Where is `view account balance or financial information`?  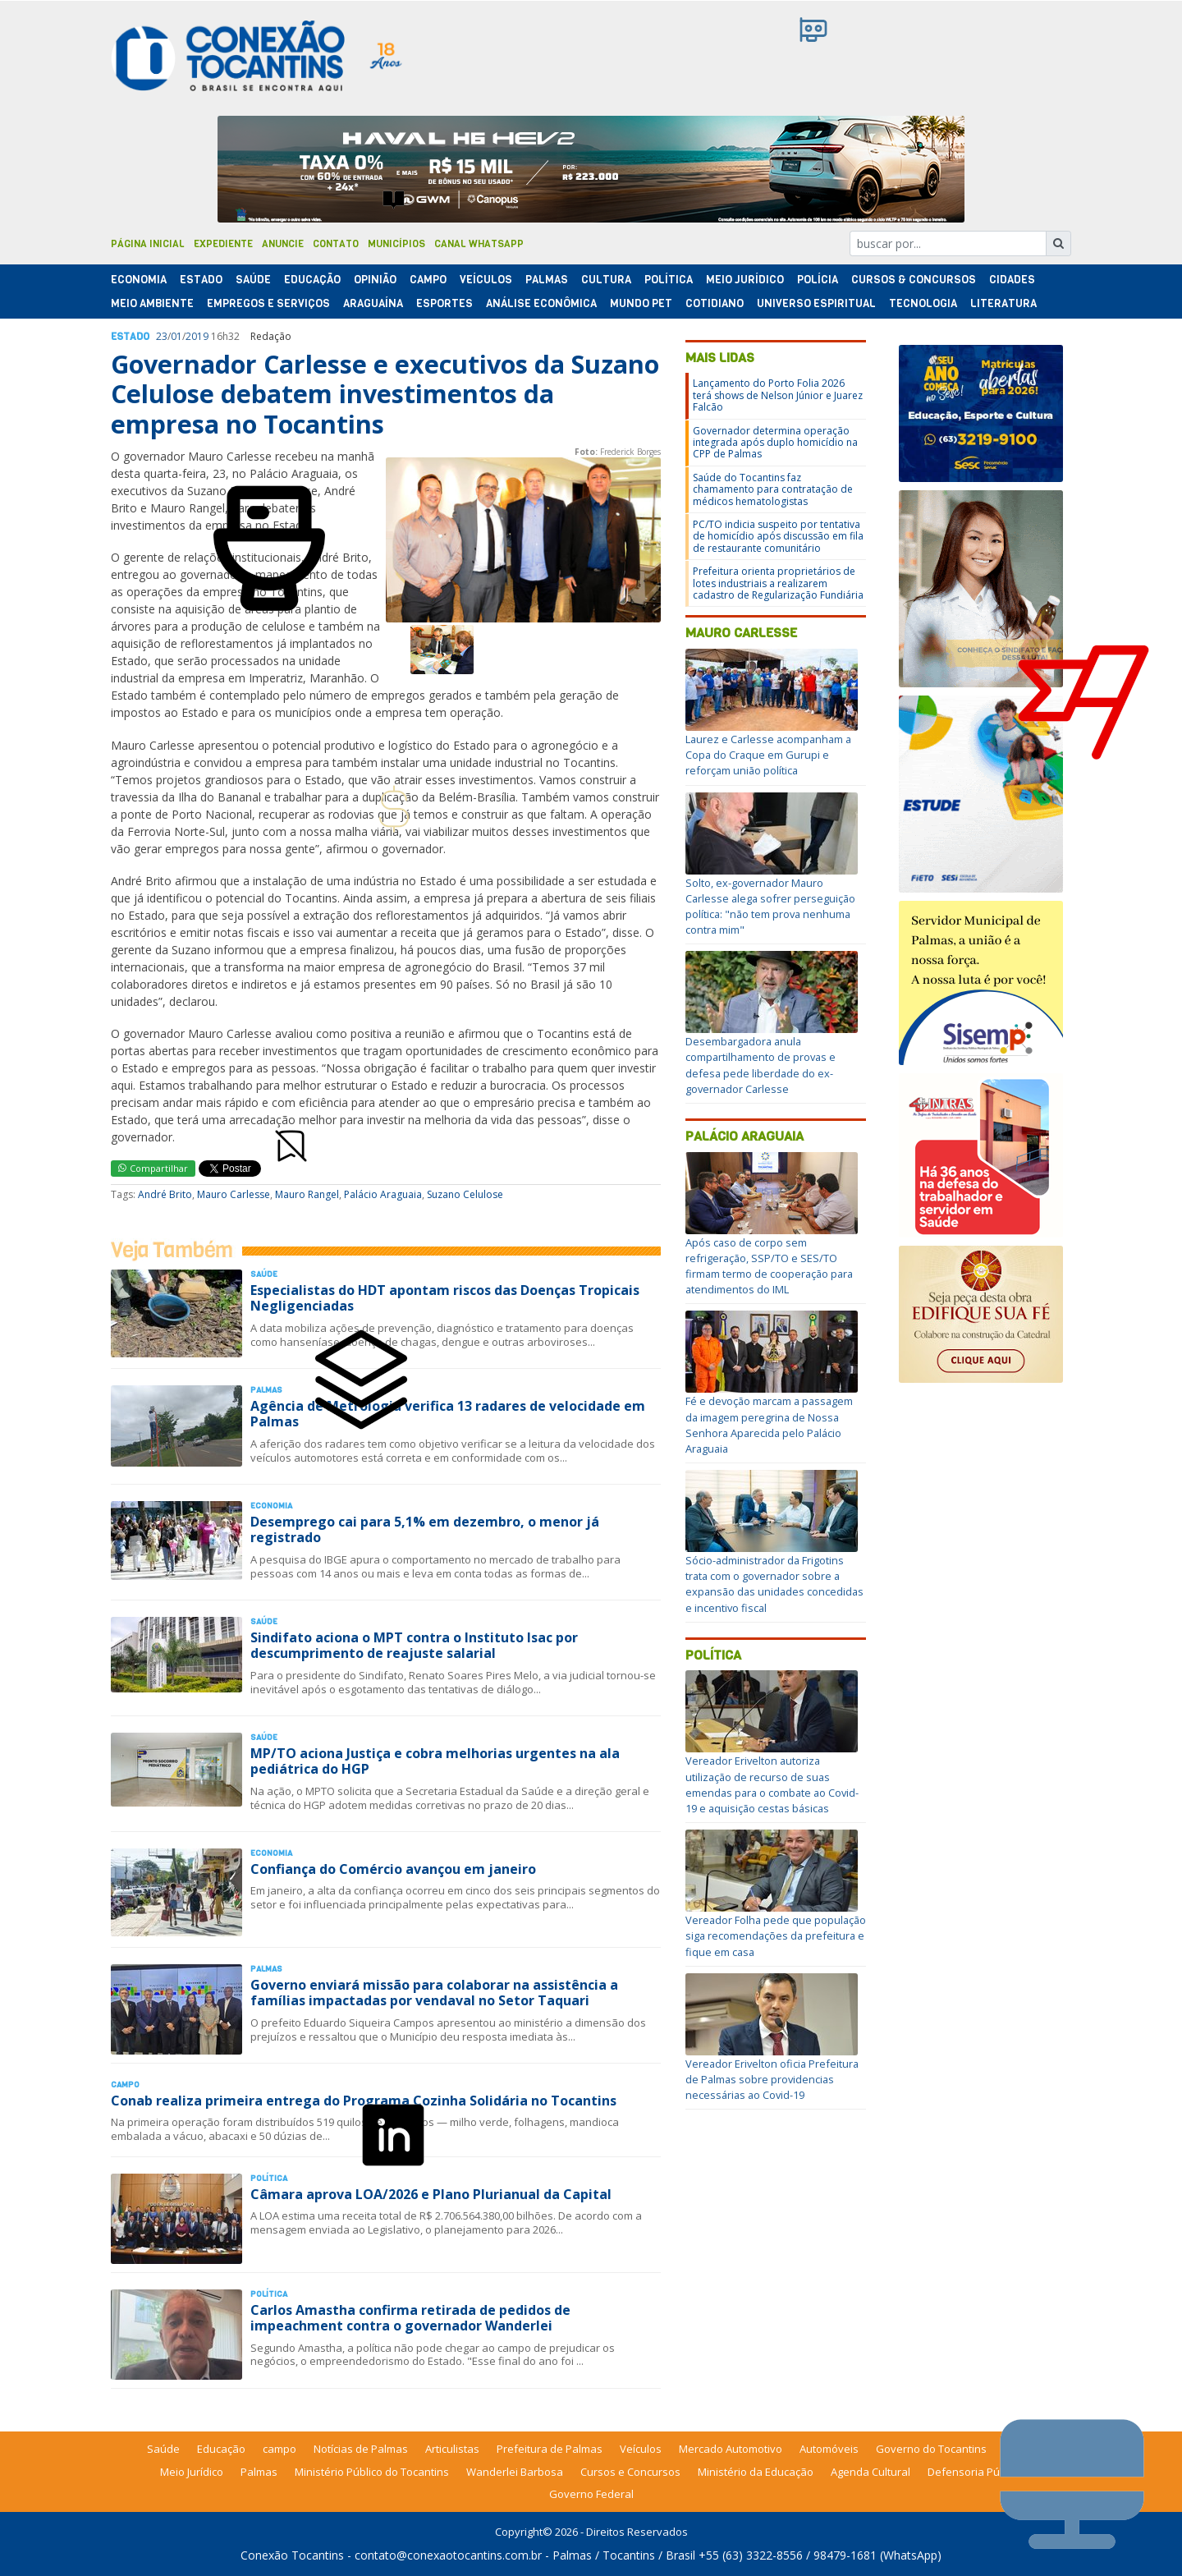
view account balance or financial information is located at coordinates (394, 809).